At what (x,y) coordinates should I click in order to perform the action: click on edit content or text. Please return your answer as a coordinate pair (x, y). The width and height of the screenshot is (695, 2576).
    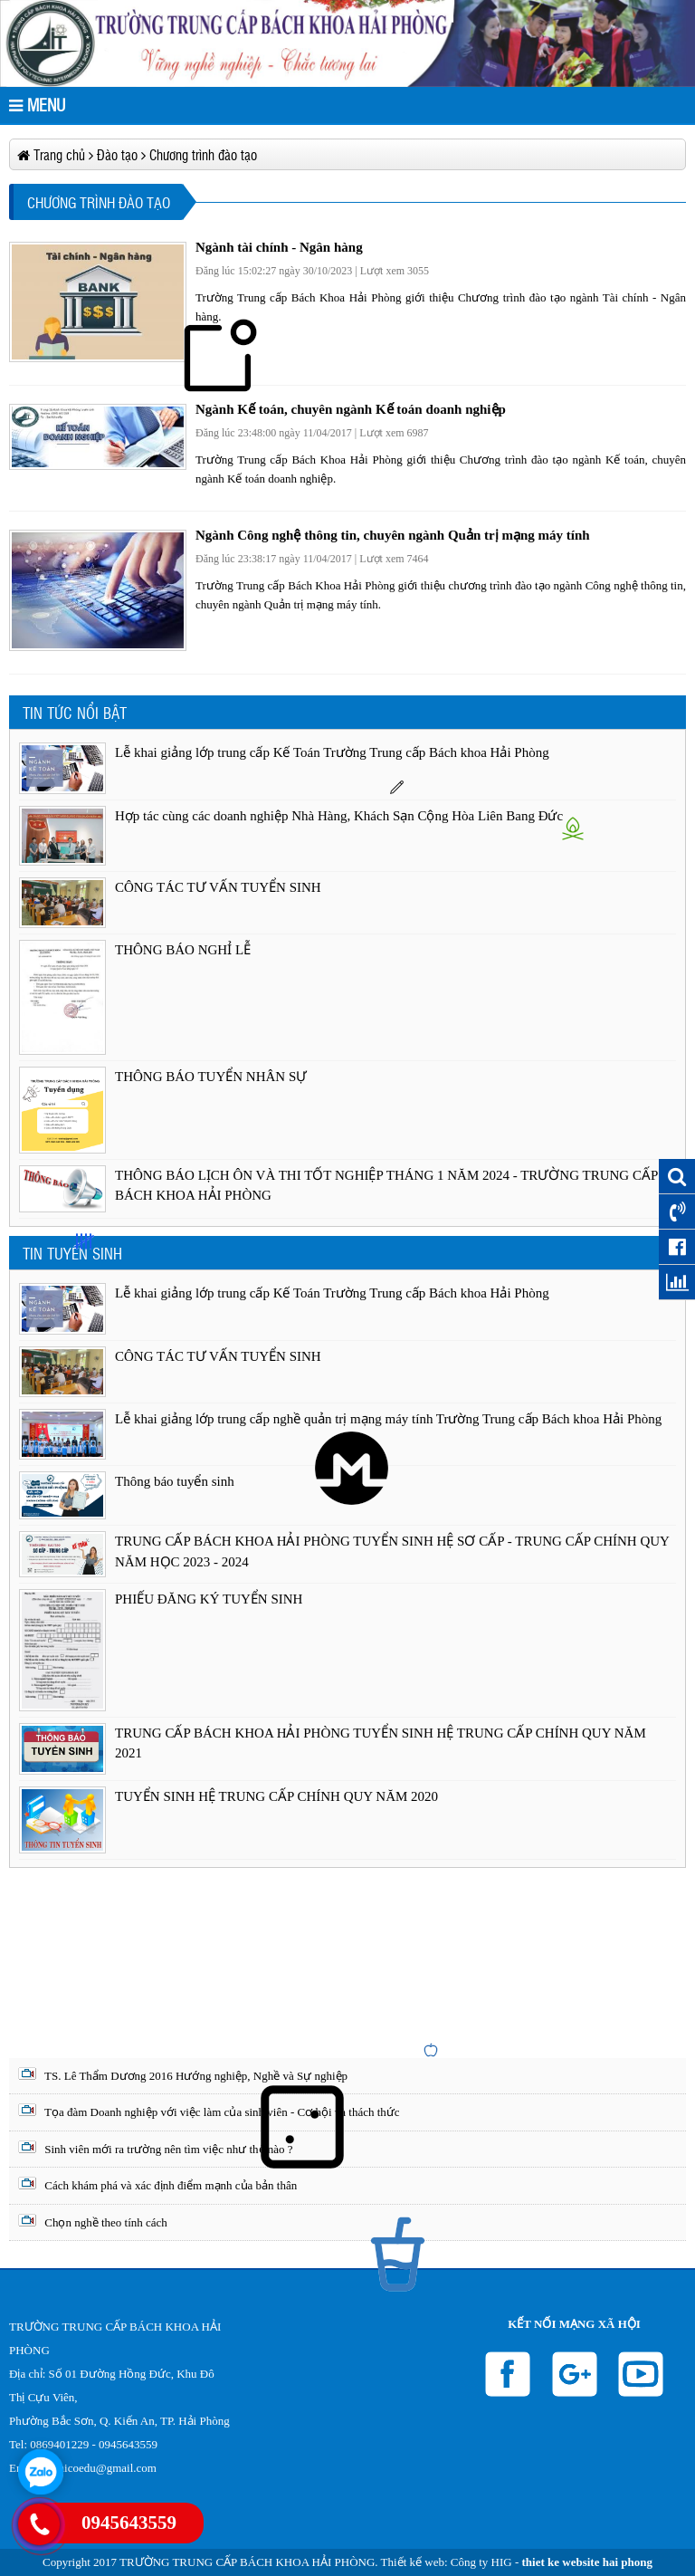
    Looking at the image, I should click on (396, 787).